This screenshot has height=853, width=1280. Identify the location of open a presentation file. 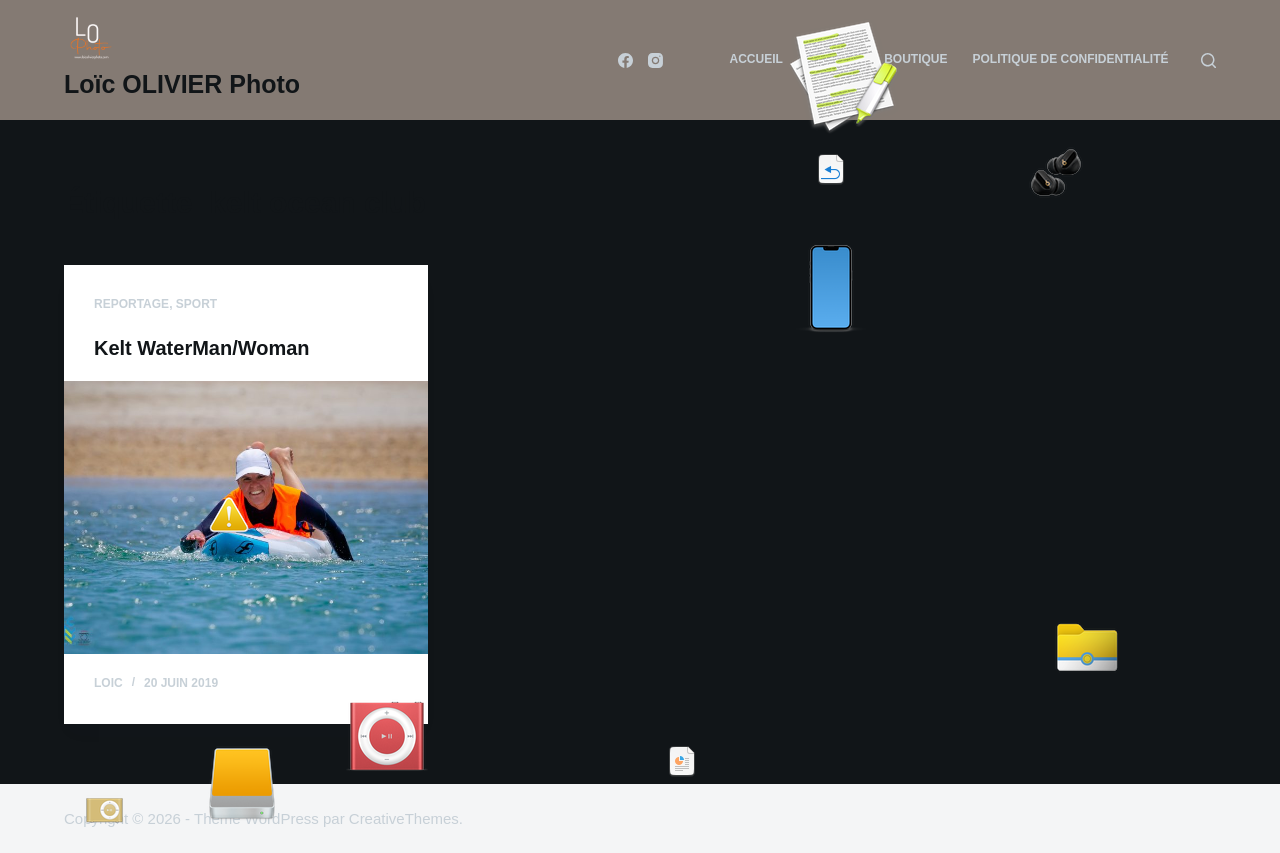
(682, 761).